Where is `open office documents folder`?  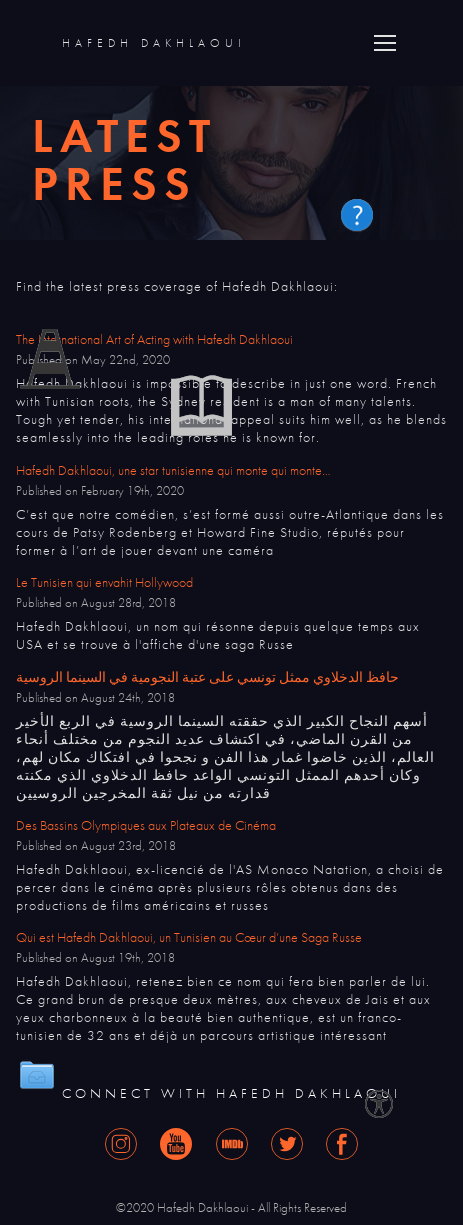 open office documents folder is located at coordinates (37, 1075).